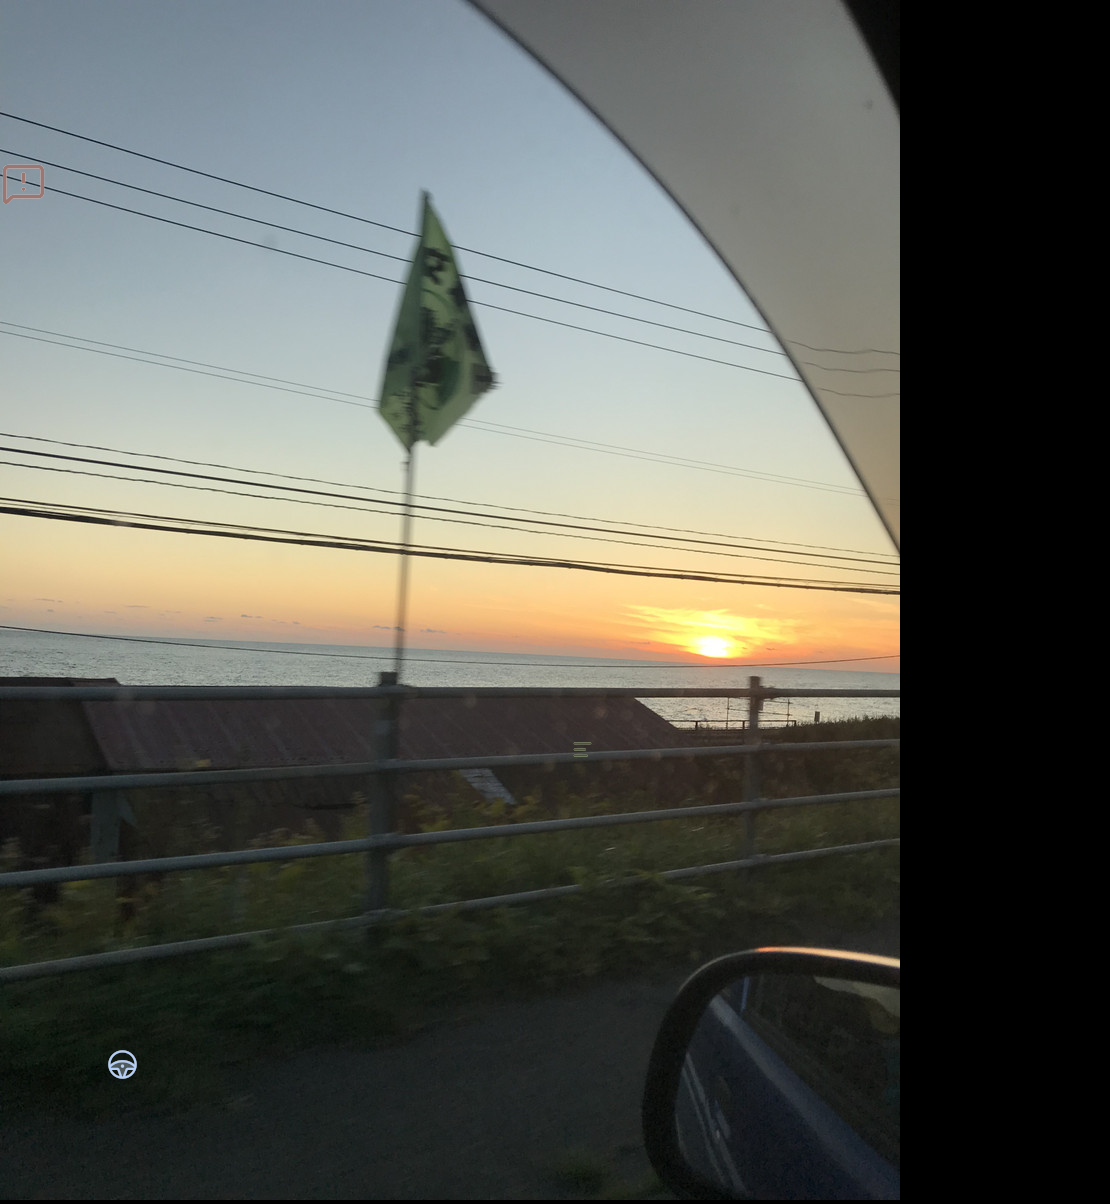 The width and height of the screenshot is (1110, 1204). What do you see at coordinates (122, 1064) in the screenshot?
I see `access driving or navigation mode` at bounding box center [122, 1064].